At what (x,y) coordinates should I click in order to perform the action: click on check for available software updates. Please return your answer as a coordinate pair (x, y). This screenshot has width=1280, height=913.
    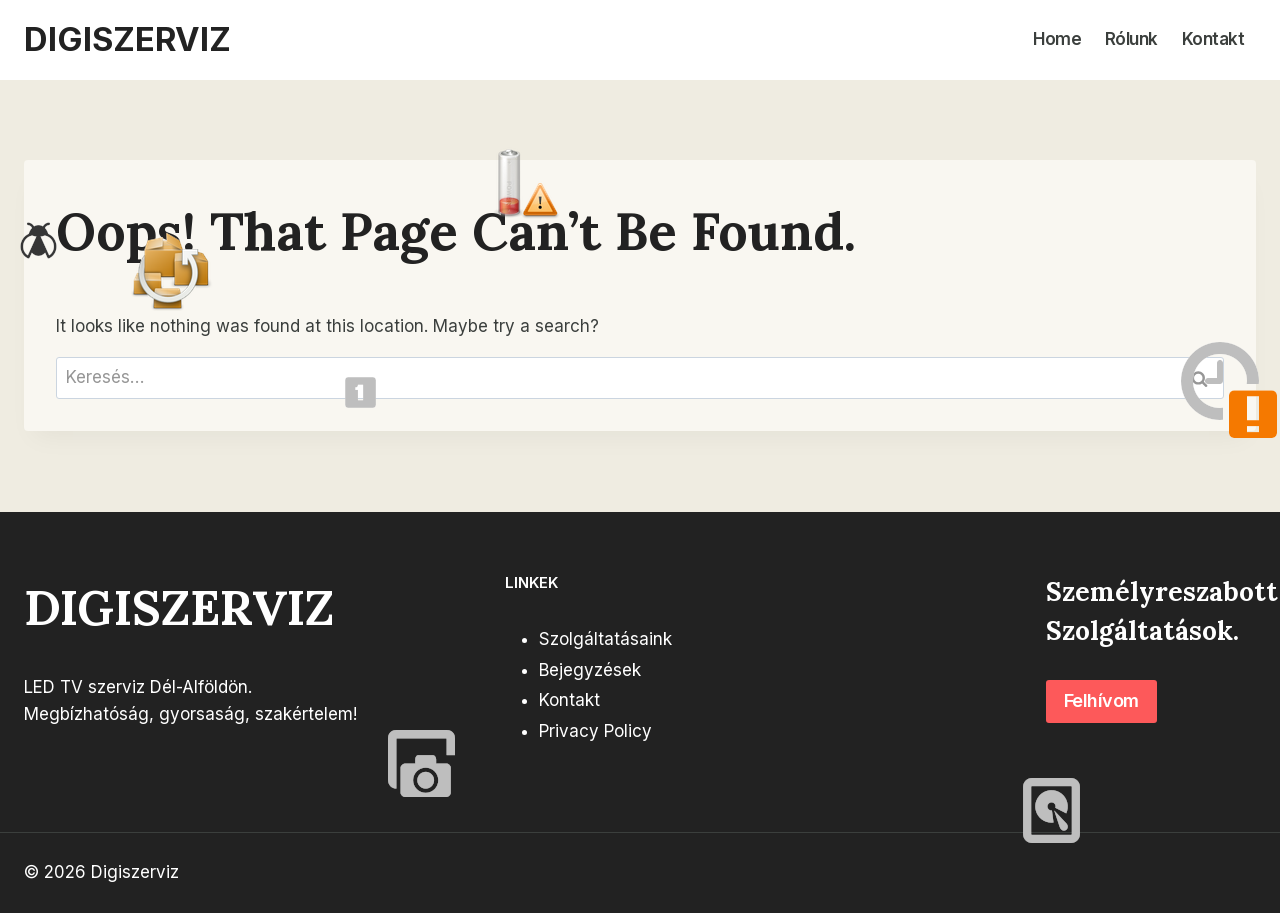
    Looking at the image, I should click on (169, 266).